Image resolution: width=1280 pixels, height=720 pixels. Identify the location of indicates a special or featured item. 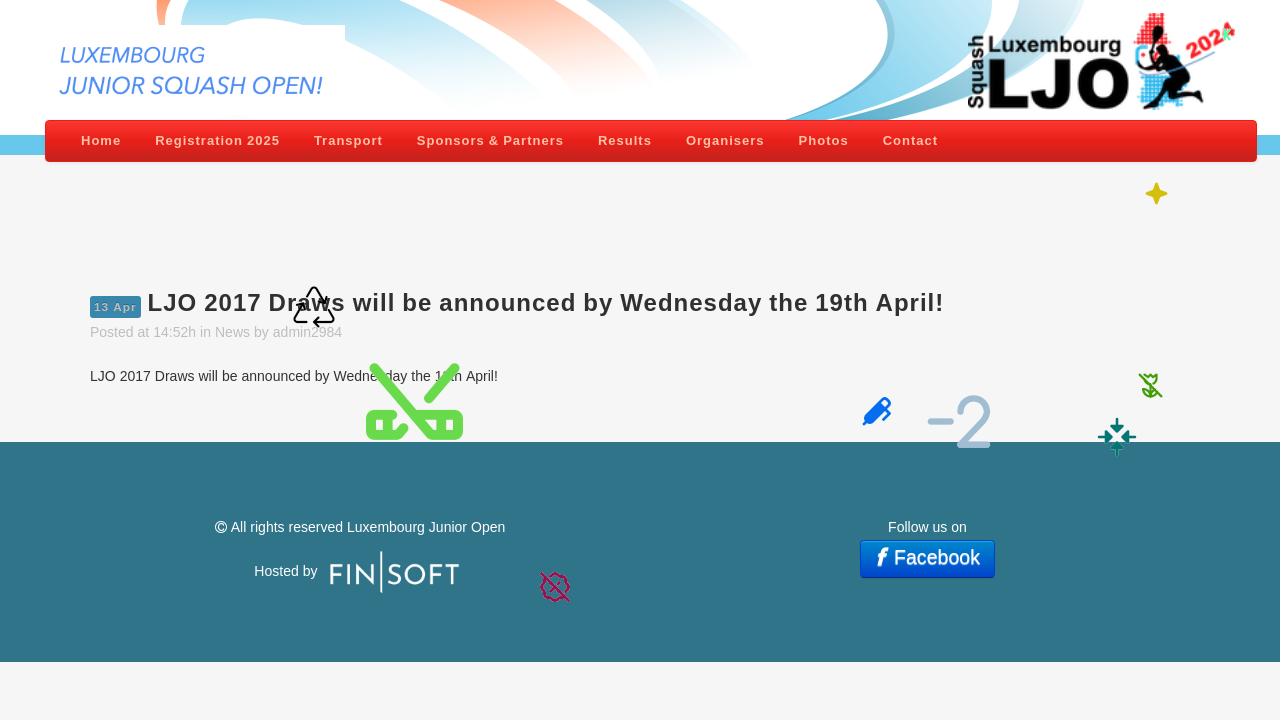
(1156, 193).